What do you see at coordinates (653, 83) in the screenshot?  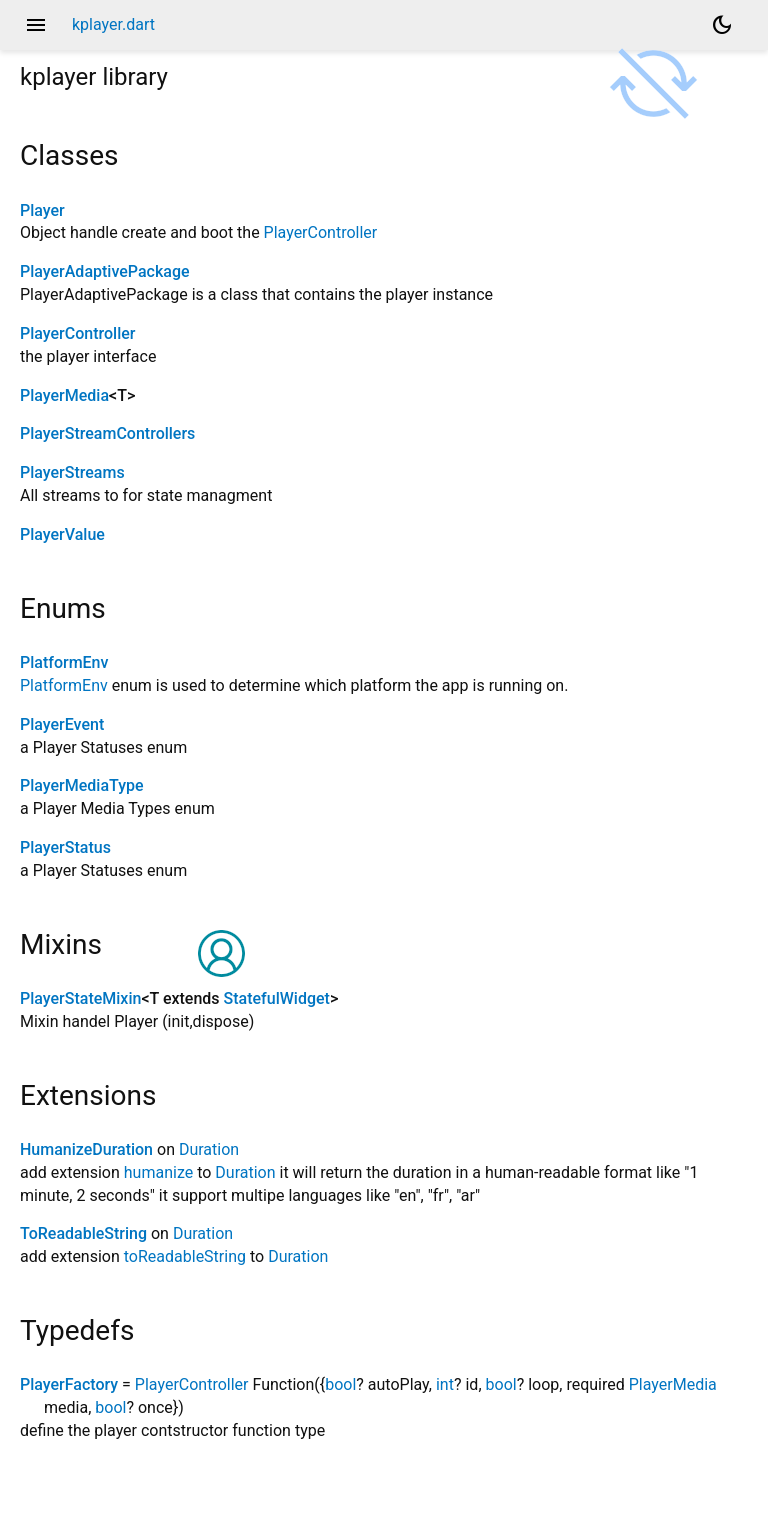 I see `sync is disabled or paused` at bounding box center [653, 83].